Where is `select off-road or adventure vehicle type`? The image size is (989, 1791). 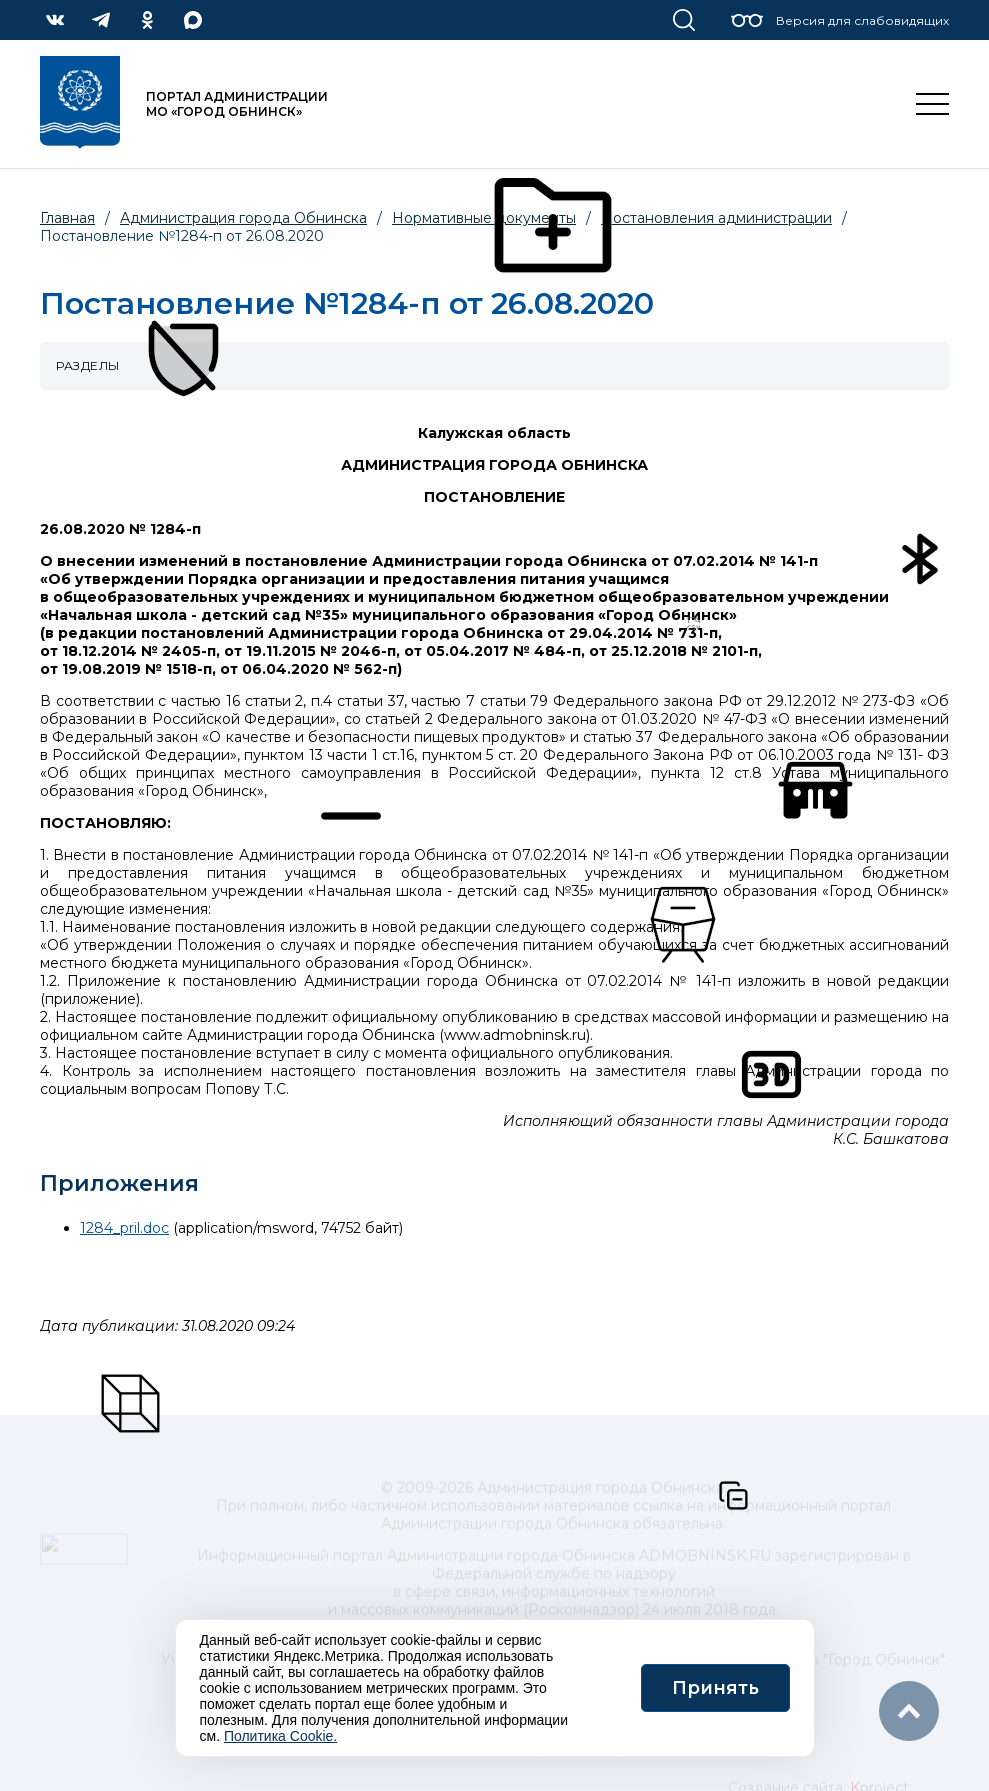 select off-road or adventure vehicle type is located at coordinates (815, 791).